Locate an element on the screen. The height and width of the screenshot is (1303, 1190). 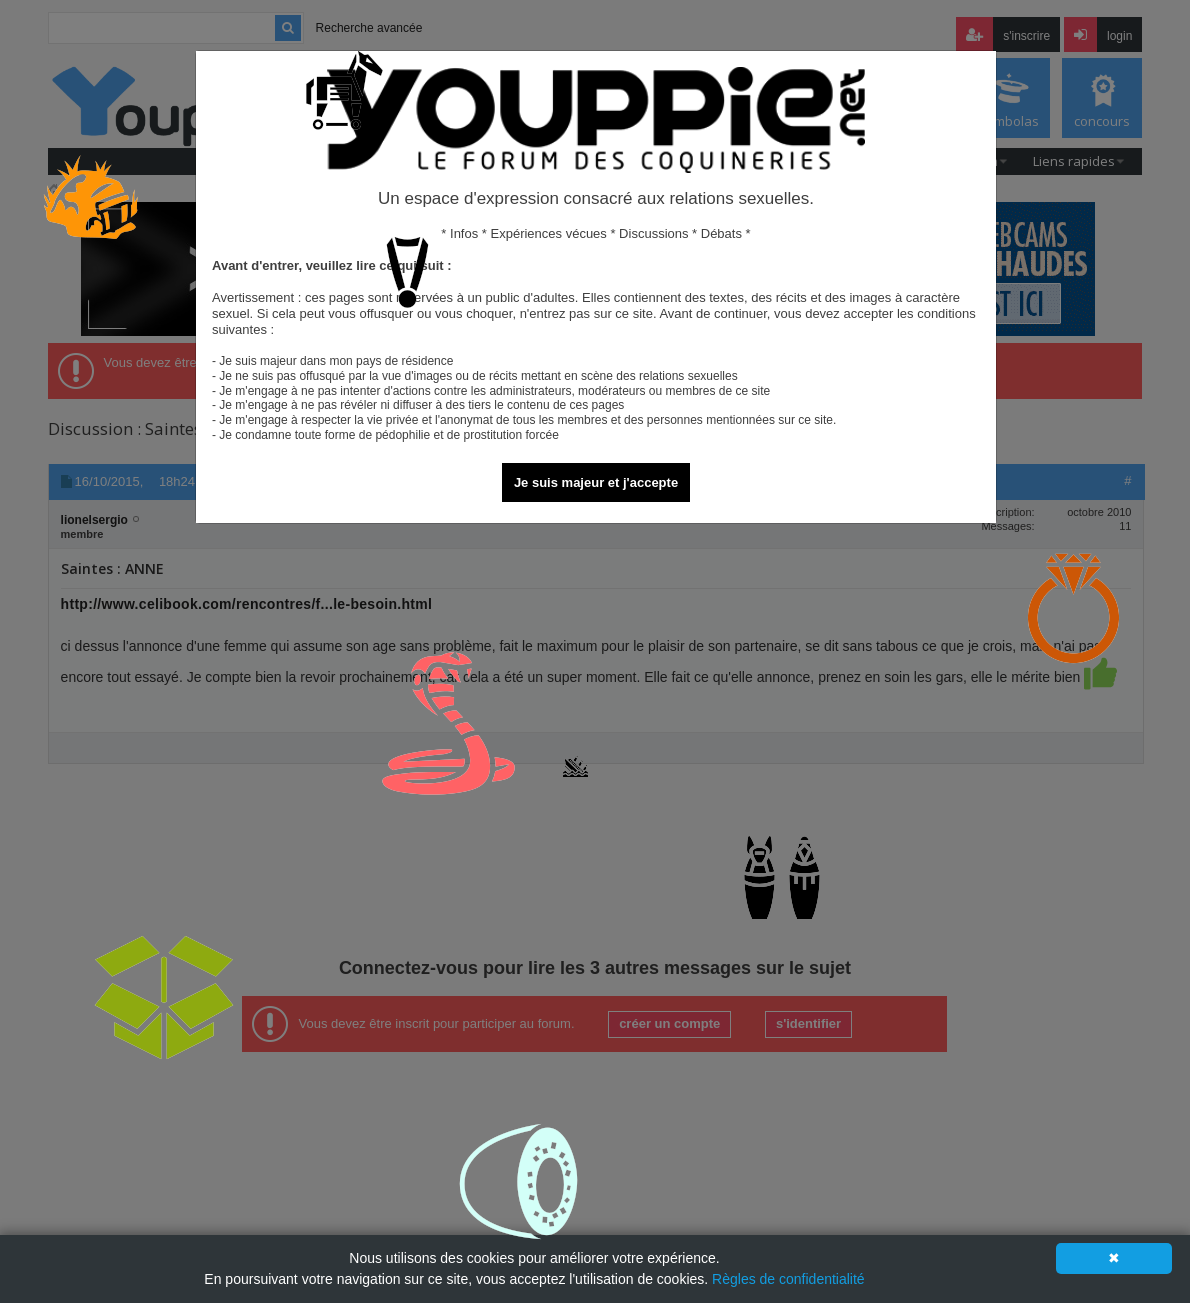
indicates a detected trojan or malware threat is located at coordinates (344, 90).